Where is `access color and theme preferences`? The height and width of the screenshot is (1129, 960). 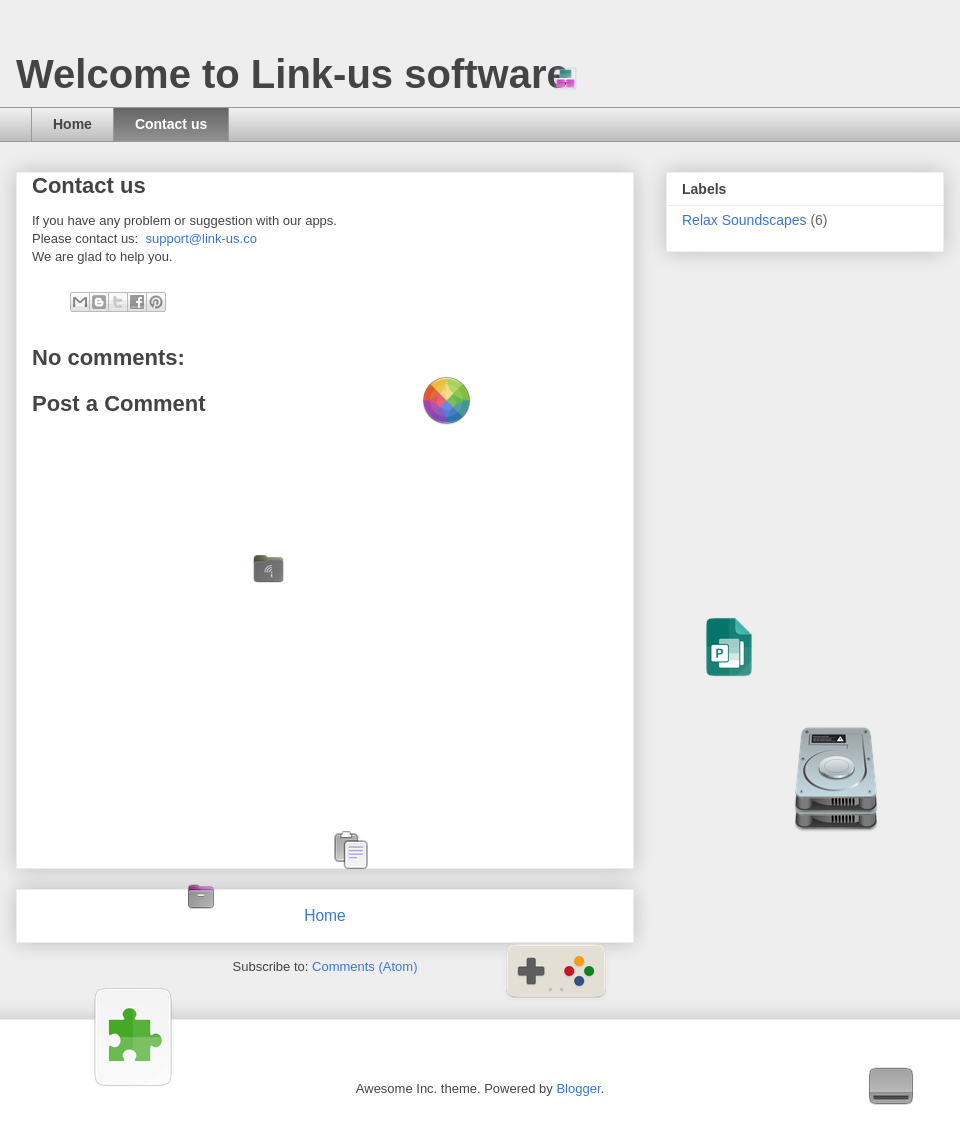 access color and theme preferences is located at coordinates (446, 400).